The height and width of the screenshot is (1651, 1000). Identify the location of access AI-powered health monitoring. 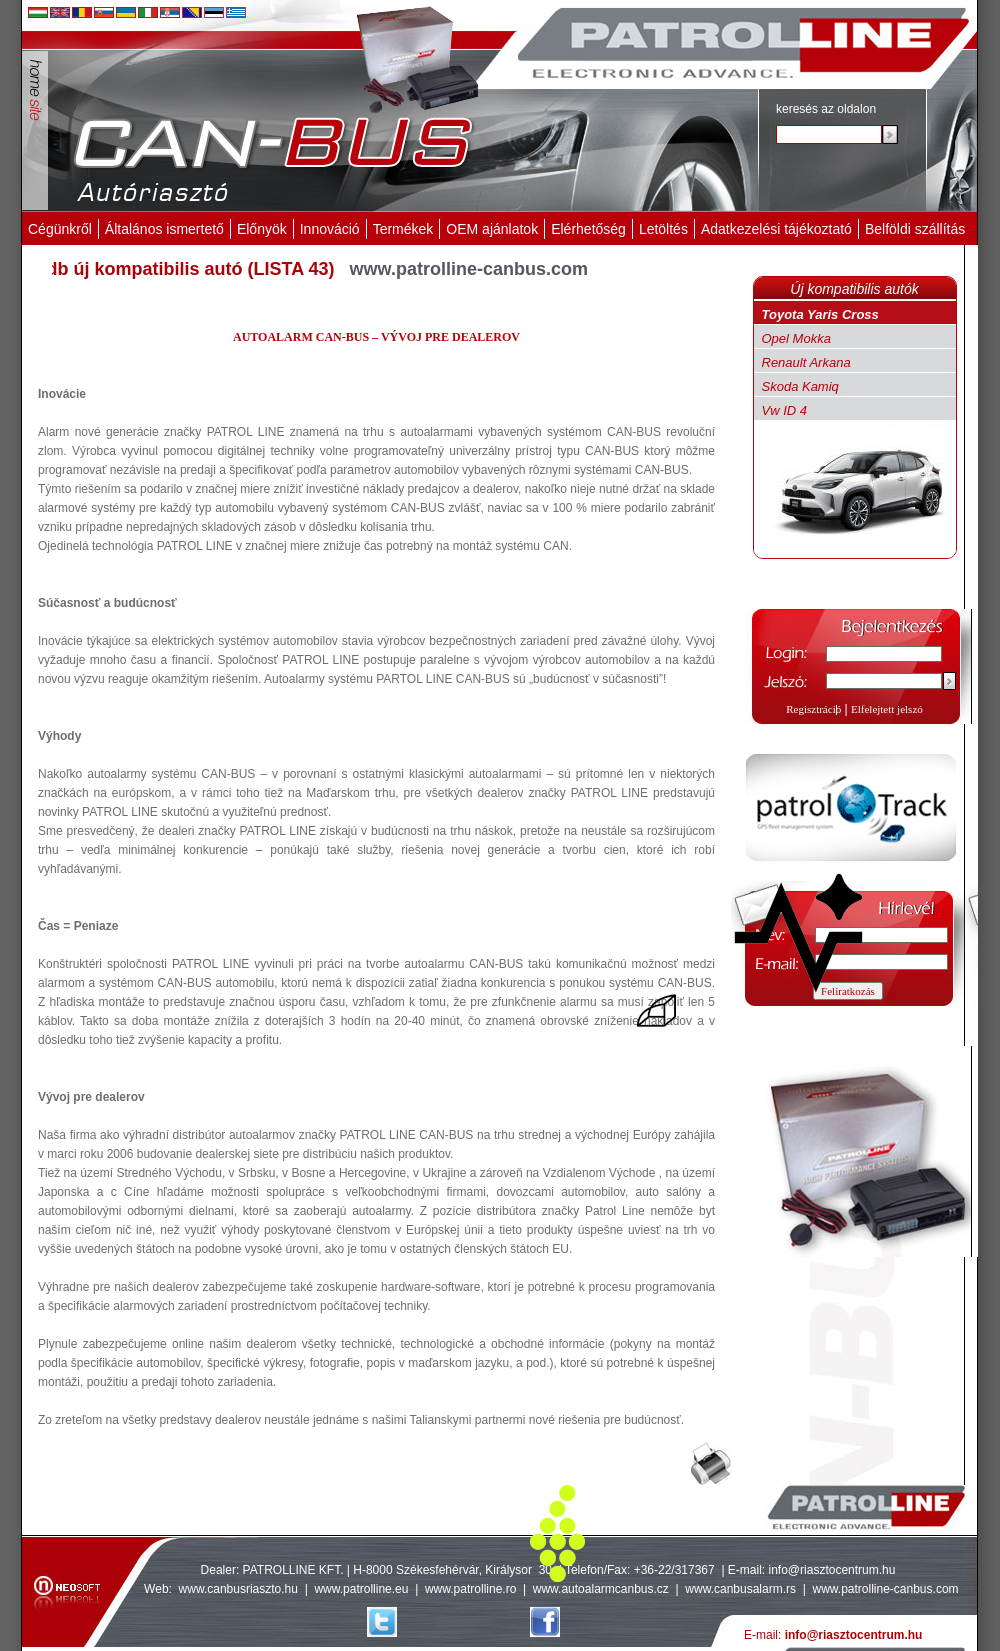
(798, 937).